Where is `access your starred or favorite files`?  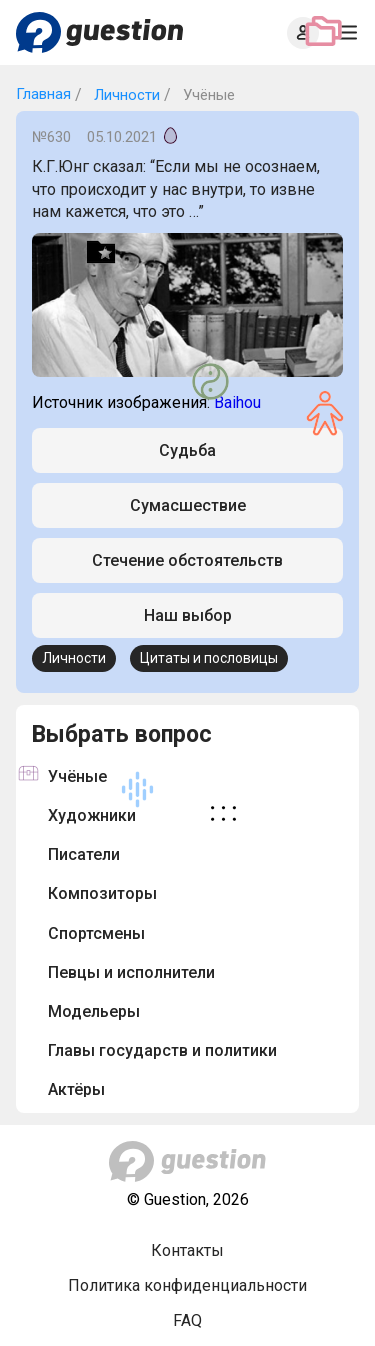
access your starred or favorite files is located at coordinates (101, 252).